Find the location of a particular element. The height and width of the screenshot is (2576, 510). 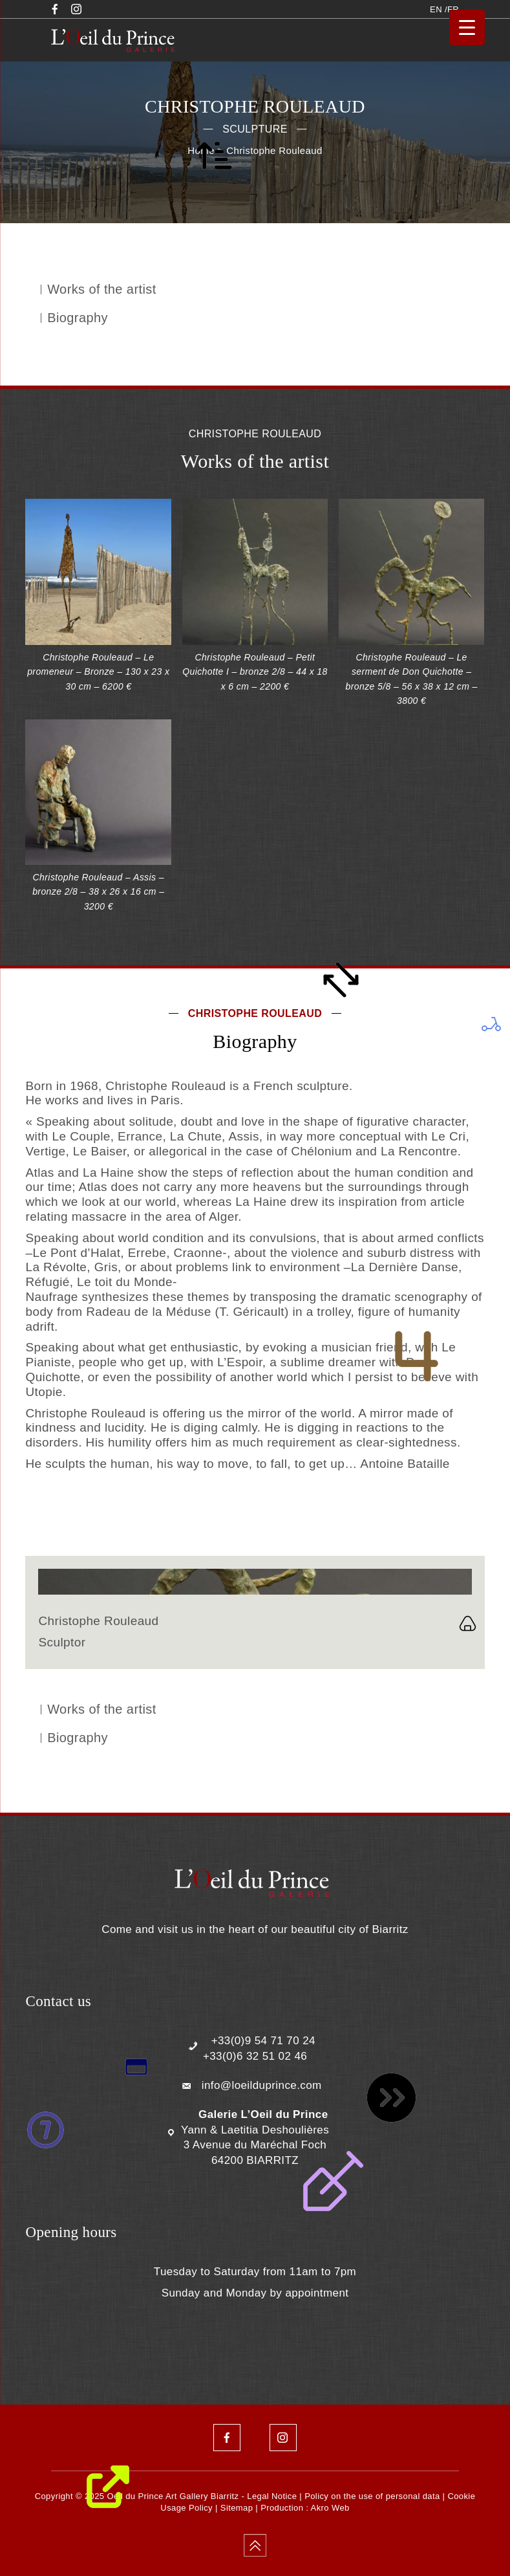

maximize window to full screen is located at coordinates (136, 2067).